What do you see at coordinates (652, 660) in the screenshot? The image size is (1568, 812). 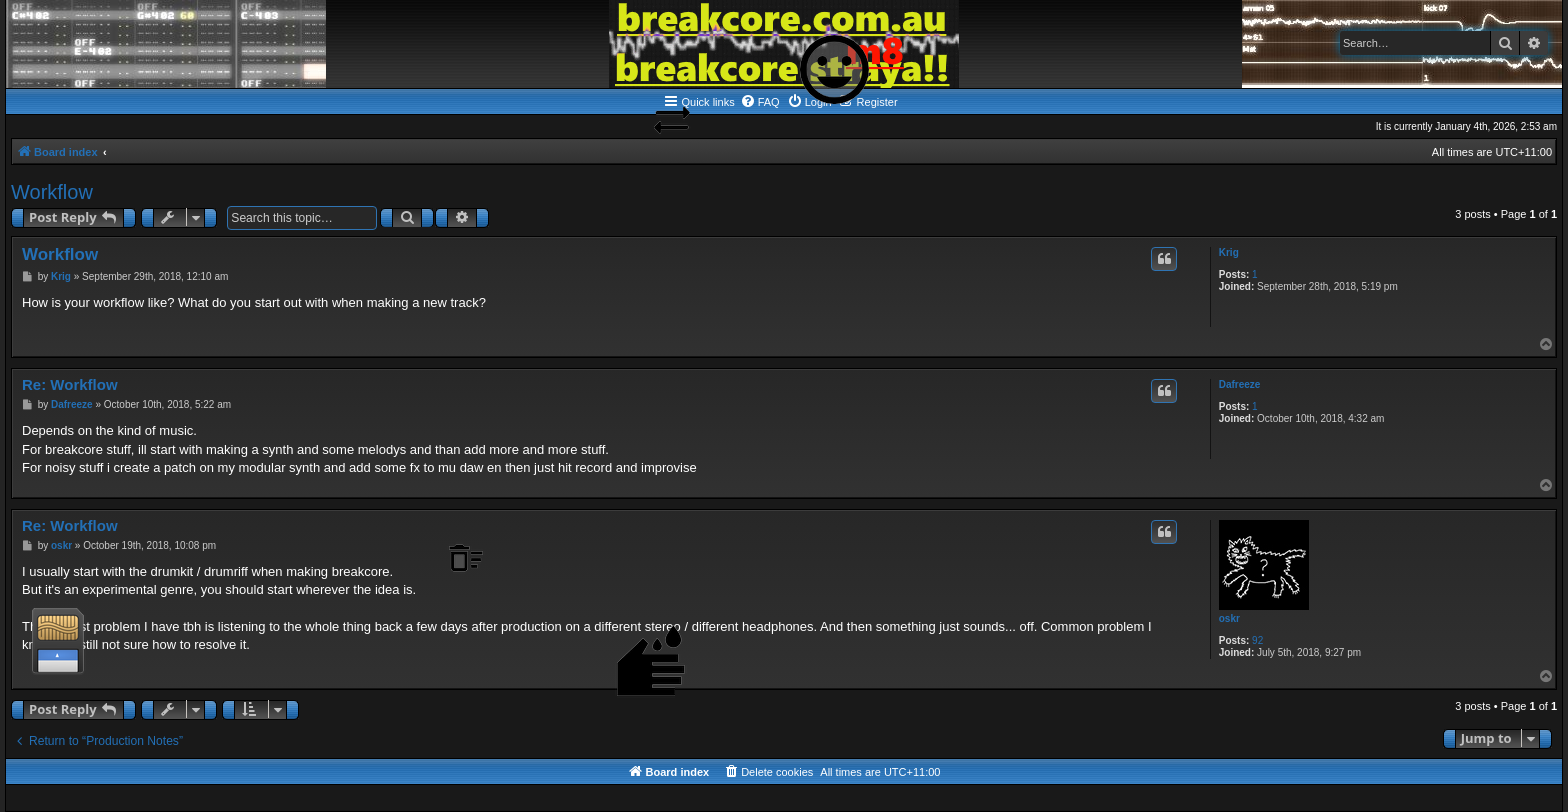 I see `wash your hands` at bounding box center [652, 660].